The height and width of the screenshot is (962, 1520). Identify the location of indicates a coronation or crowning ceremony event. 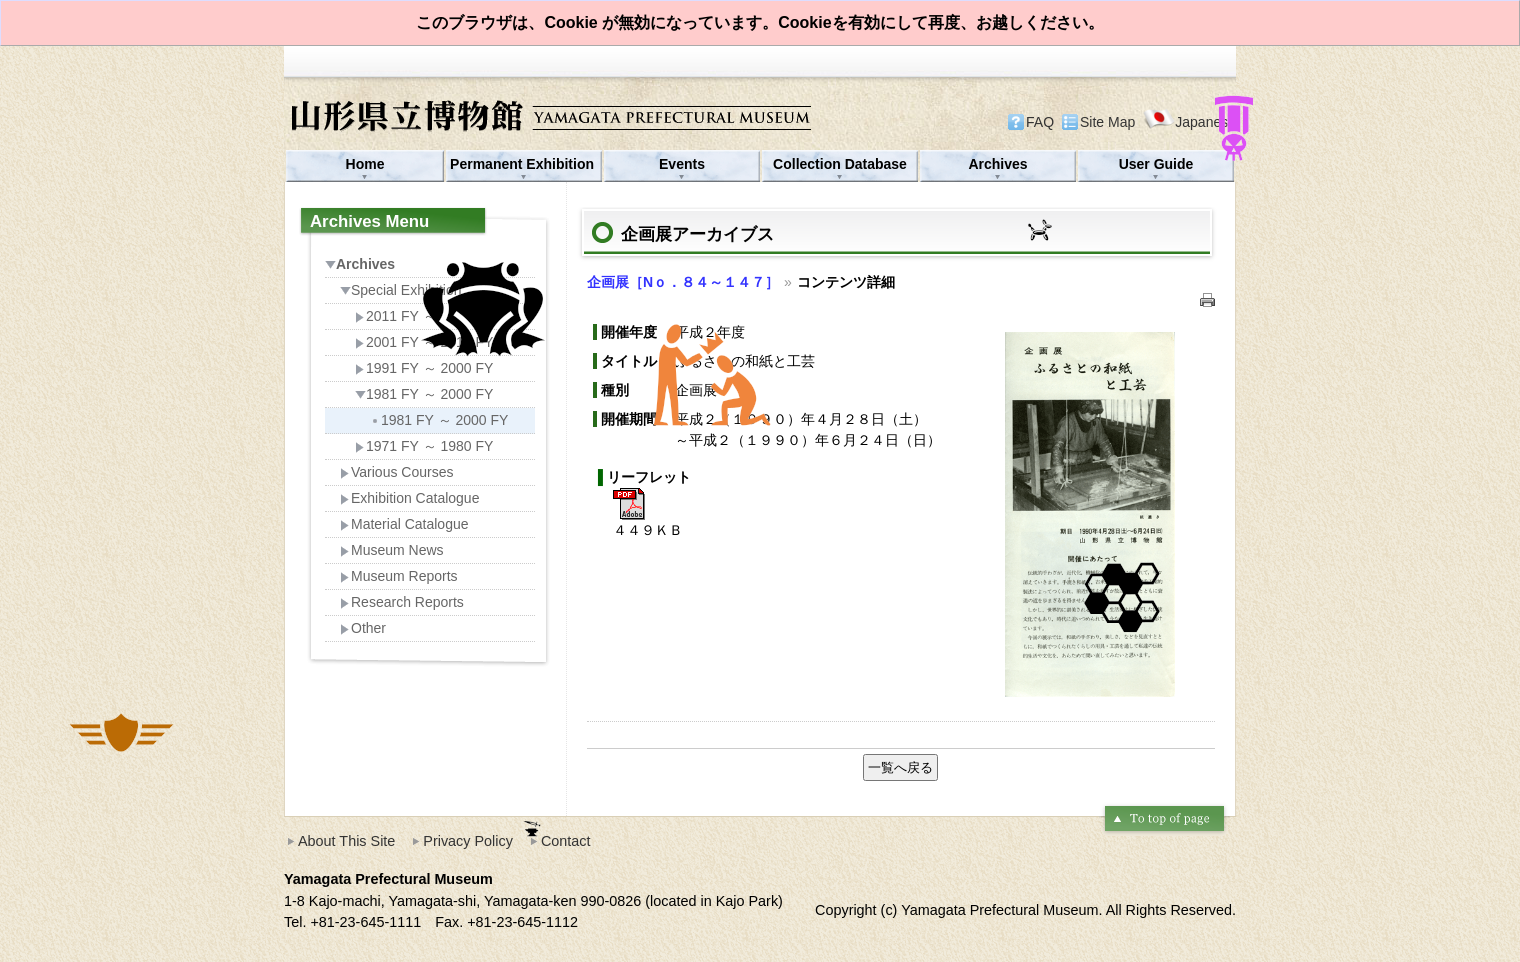
(712, 375).